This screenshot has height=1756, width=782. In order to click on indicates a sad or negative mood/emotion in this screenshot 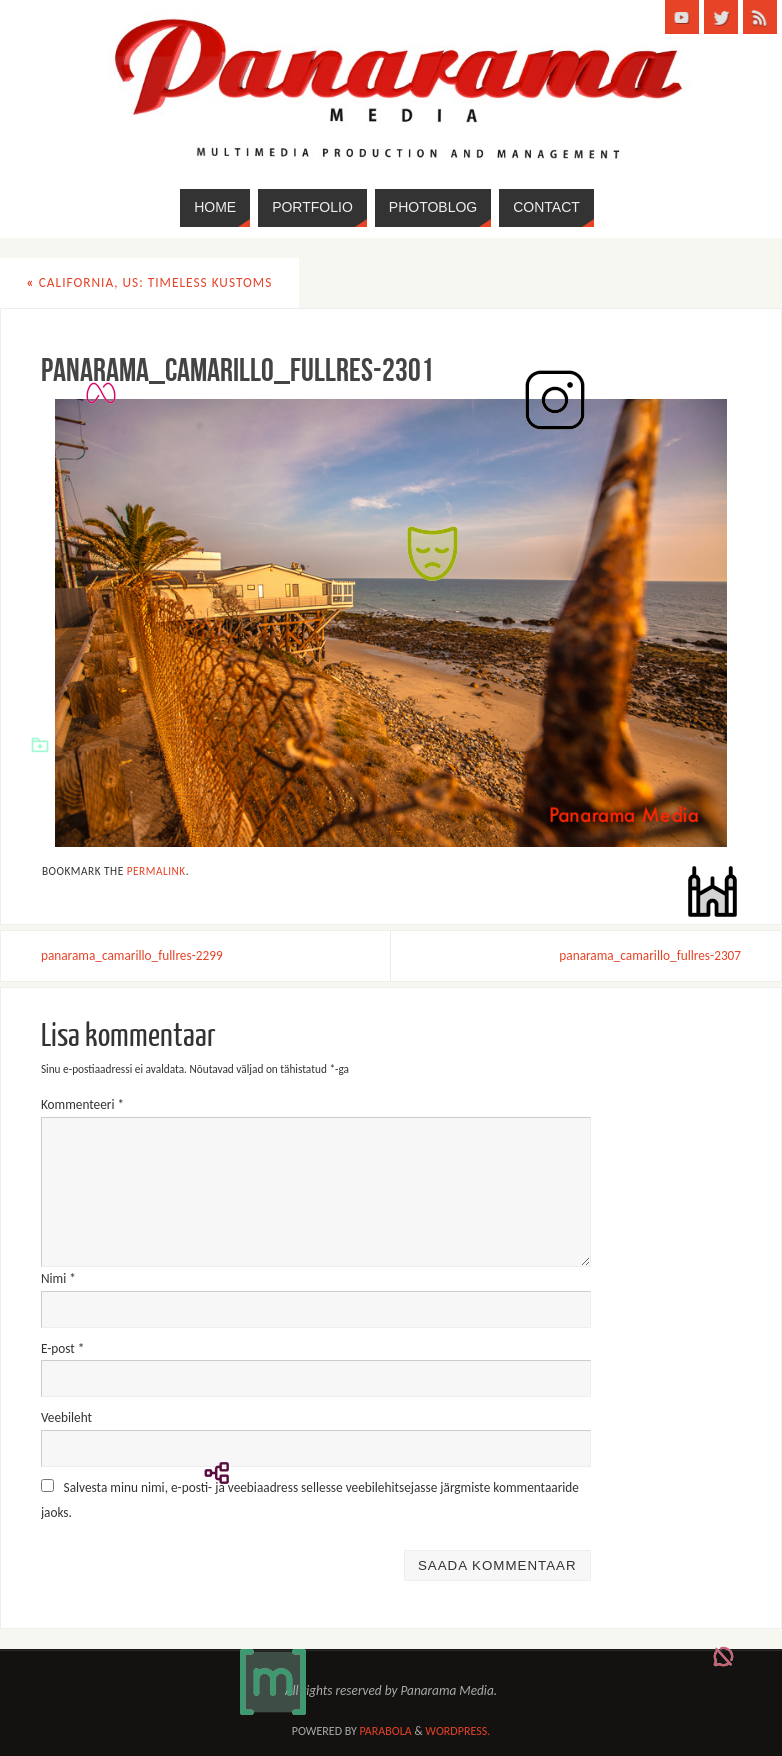, I will do `click(432, 551)`.